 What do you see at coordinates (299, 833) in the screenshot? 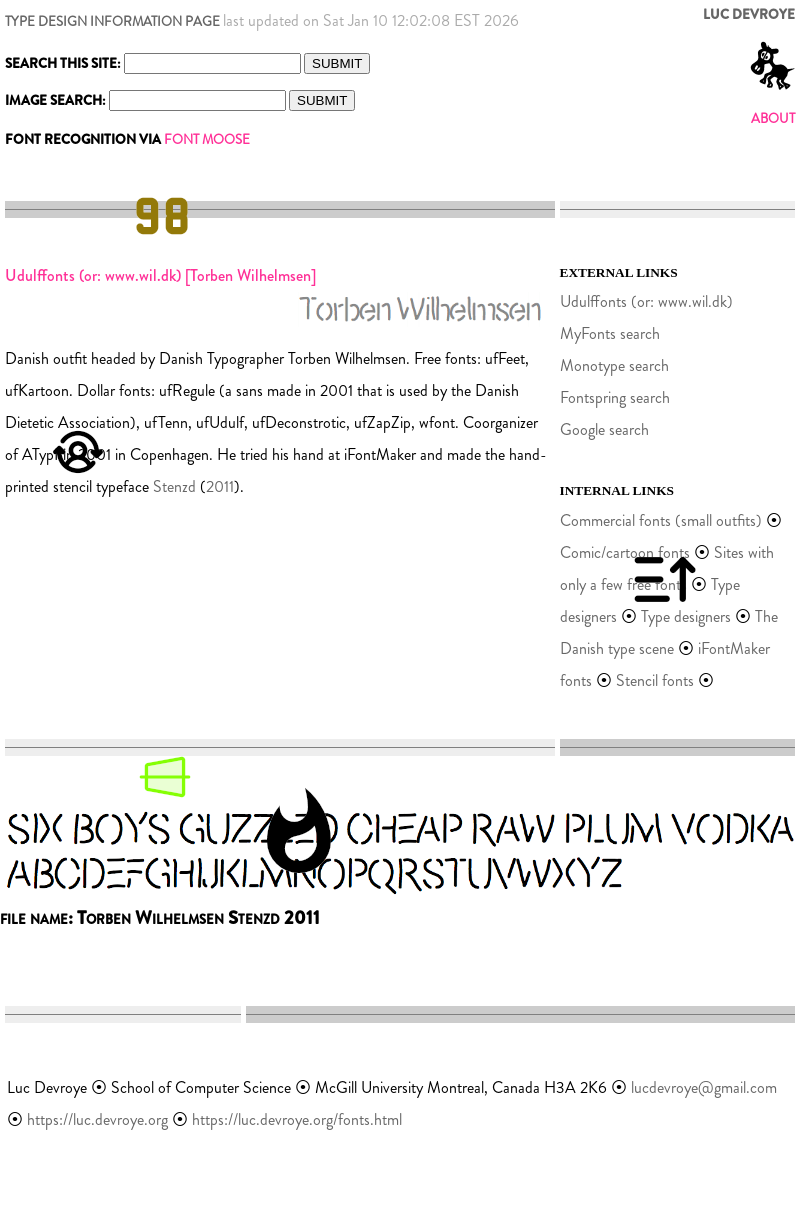
I see `view trending or popular content` at bounding box center [299, 833].